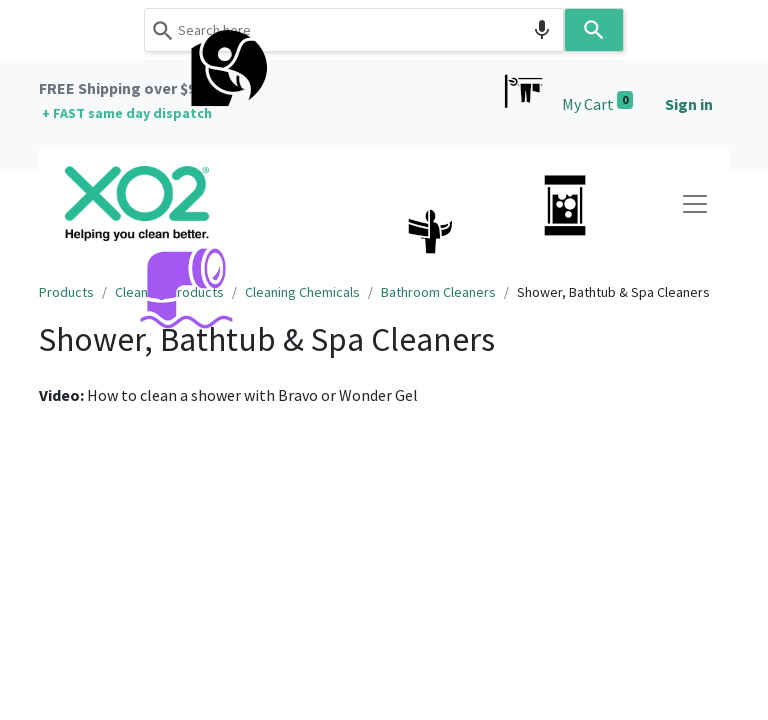 This screenshot has height=720, width=768. Describe the element at coordinates (186, 288) in the screenshot. I see `view submarine or underwater game mode` at that location.